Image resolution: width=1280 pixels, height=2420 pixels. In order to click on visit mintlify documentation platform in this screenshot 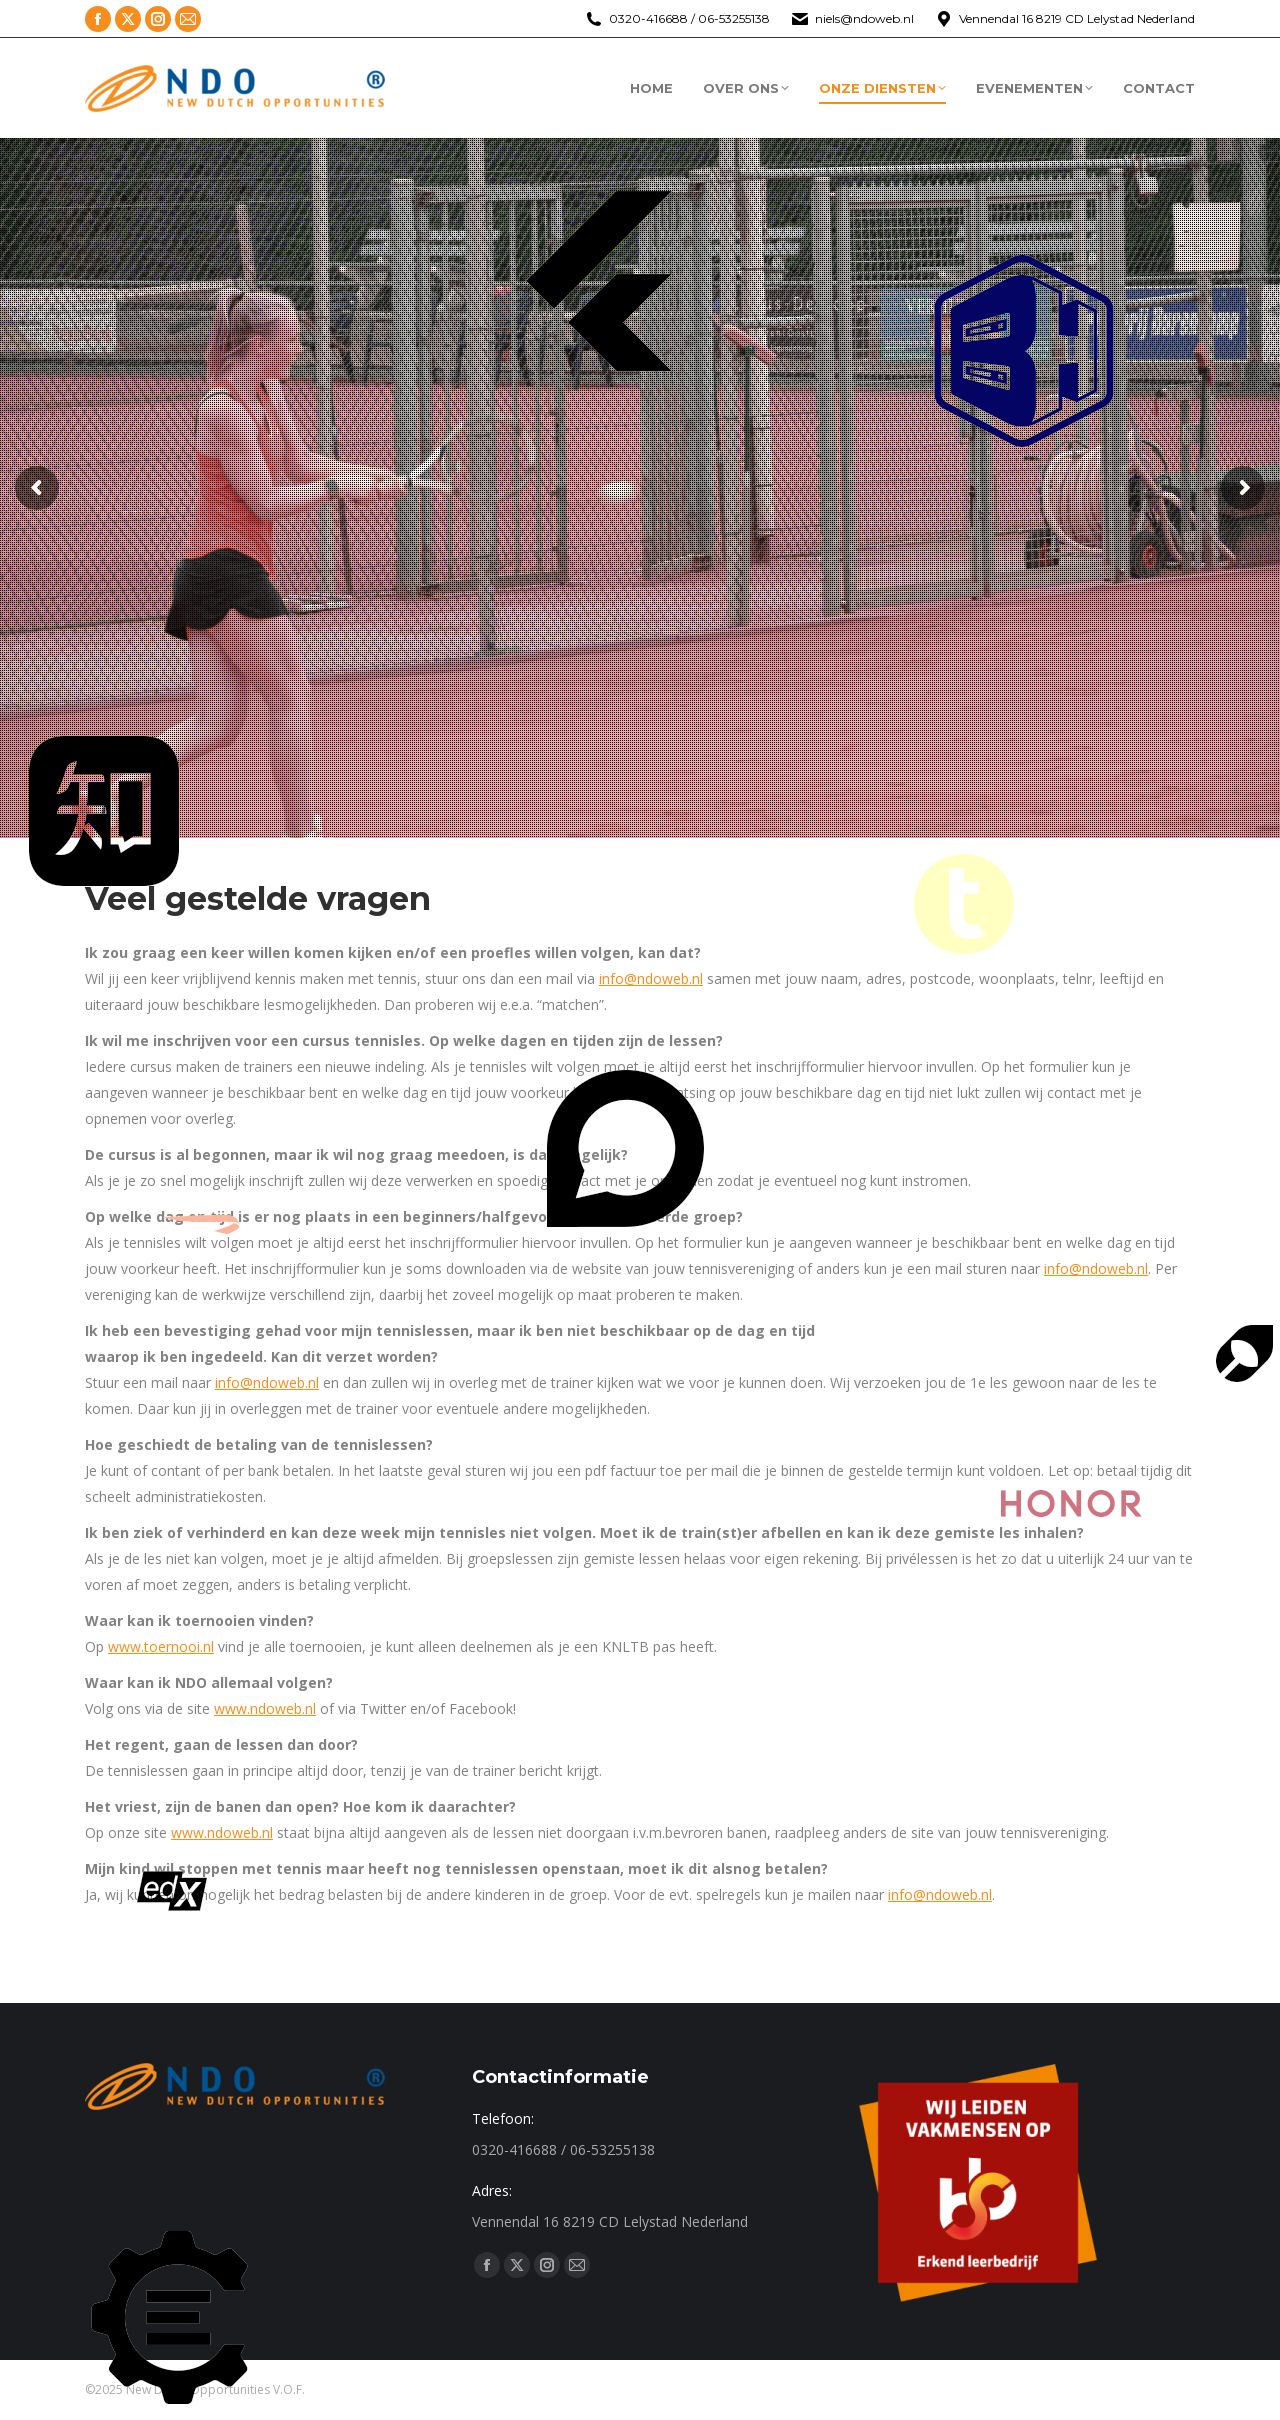, I will do `click(1244, 1353)`.